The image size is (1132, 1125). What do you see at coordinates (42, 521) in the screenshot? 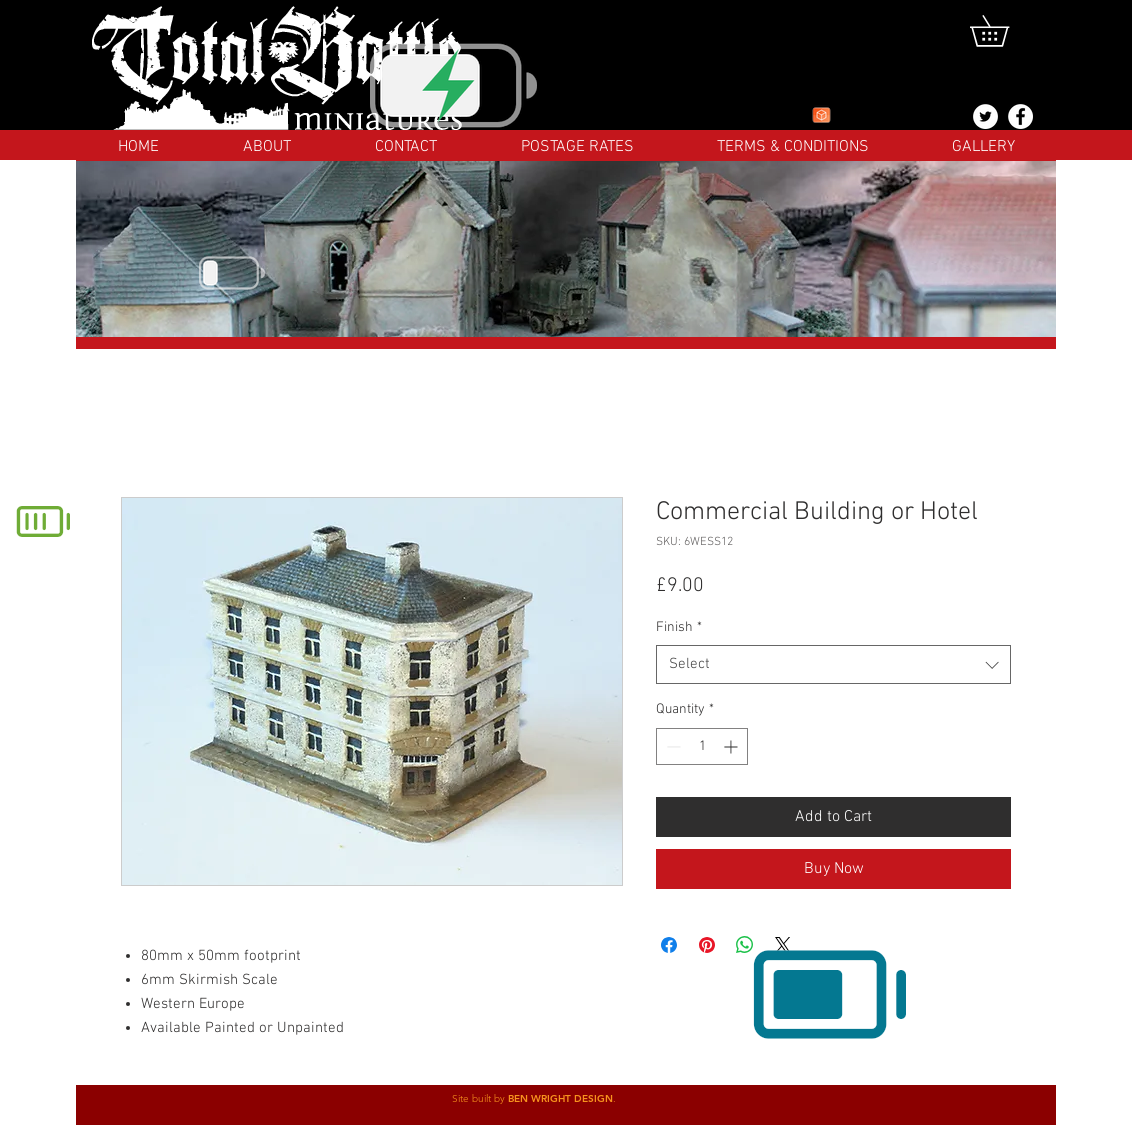
I see `indicates high battery level` at bounding box center [42, 521].